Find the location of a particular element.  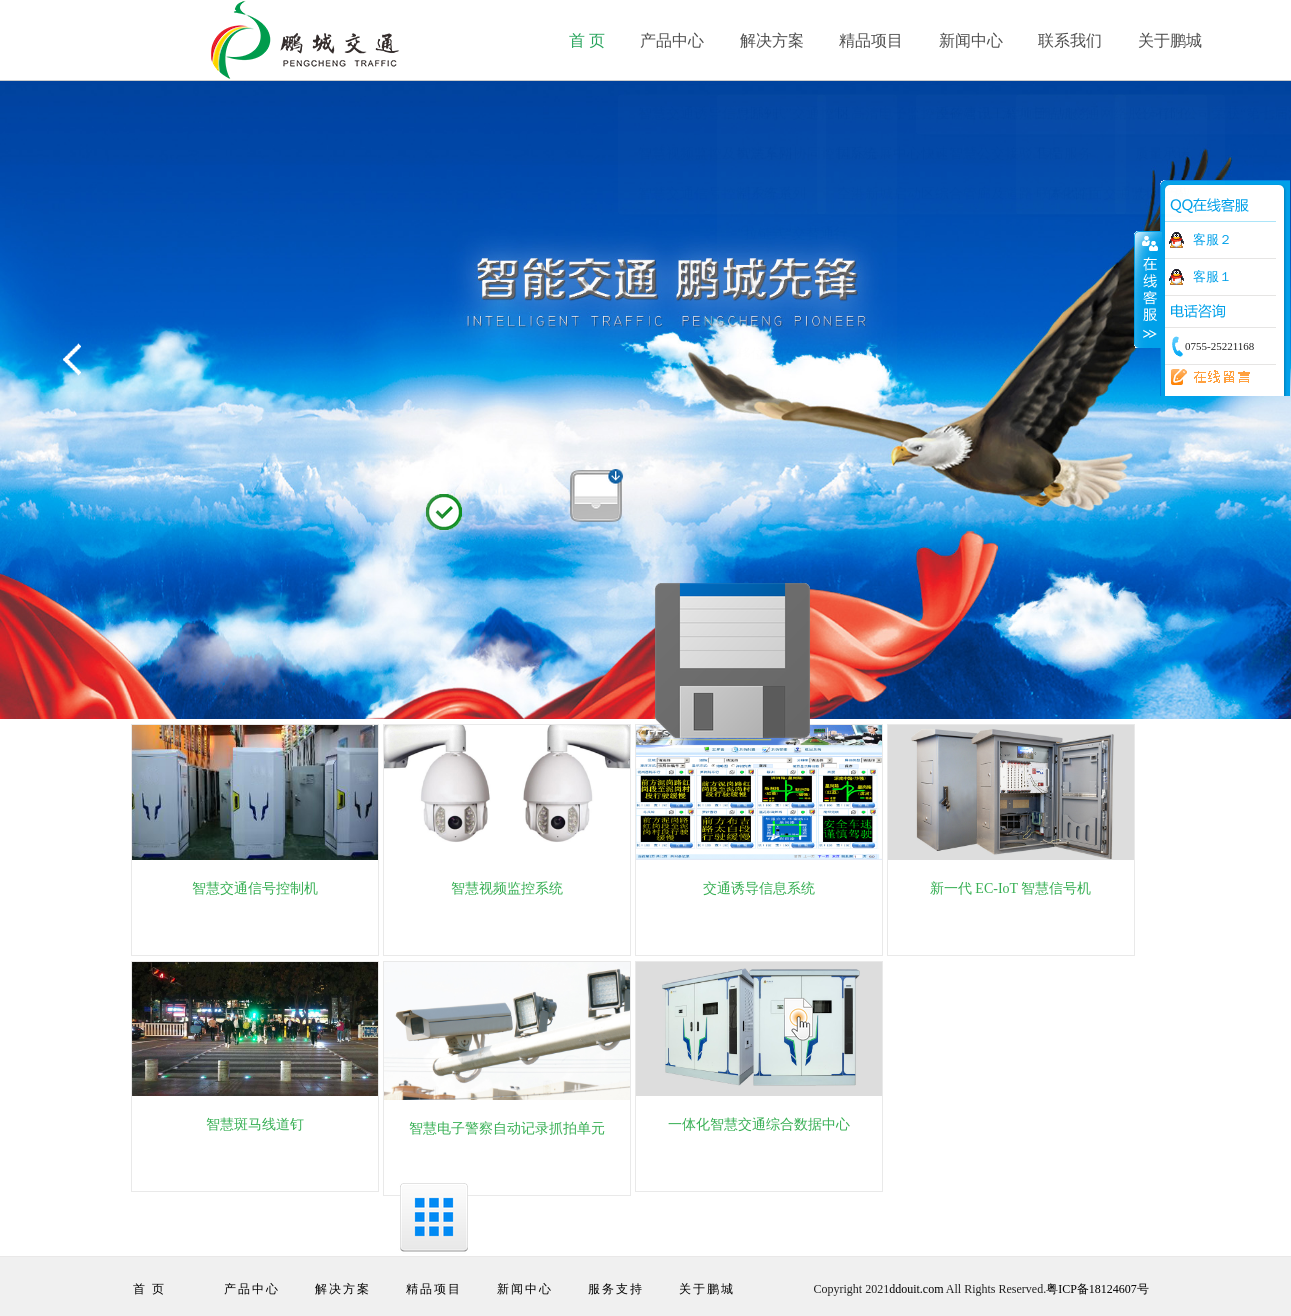

save the current file or document is located at coordinates (732, 660).